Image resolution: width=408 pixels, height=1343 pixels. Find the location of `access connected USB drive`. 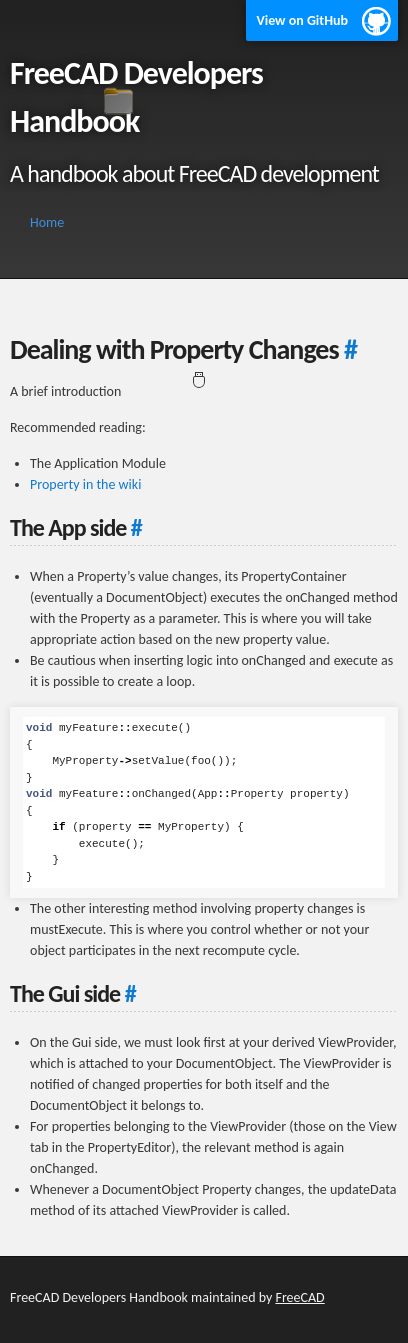

access connected USB drive is located at coordinates (199, 380).